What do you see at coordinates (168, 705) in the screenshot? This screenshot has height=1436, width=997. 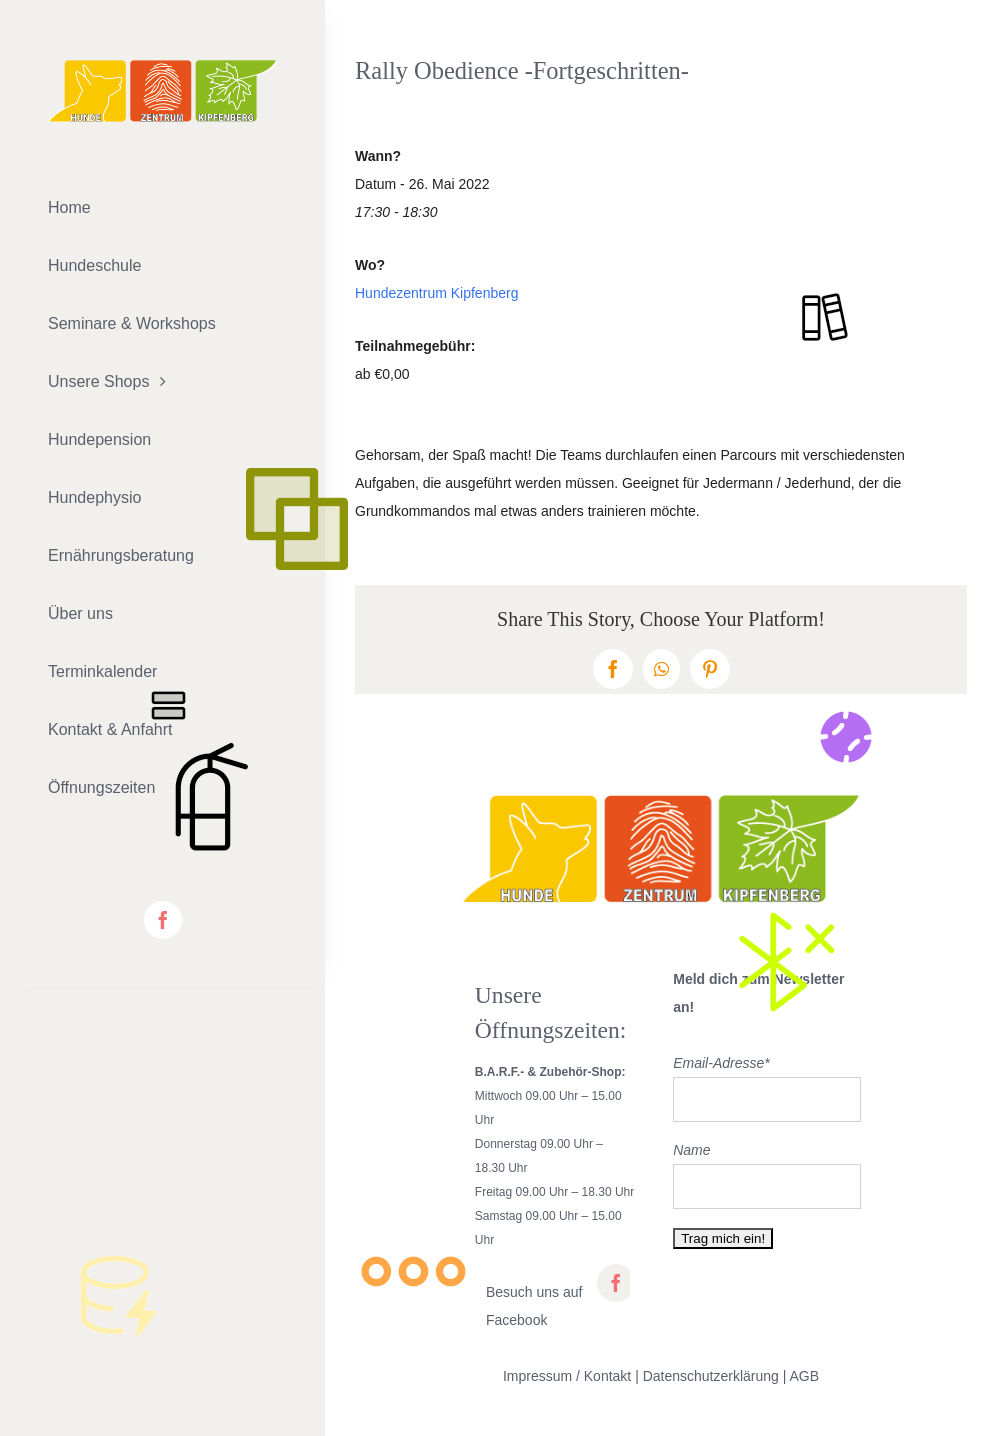 I see `switch to row layout view` at bounding box center [168, 705].